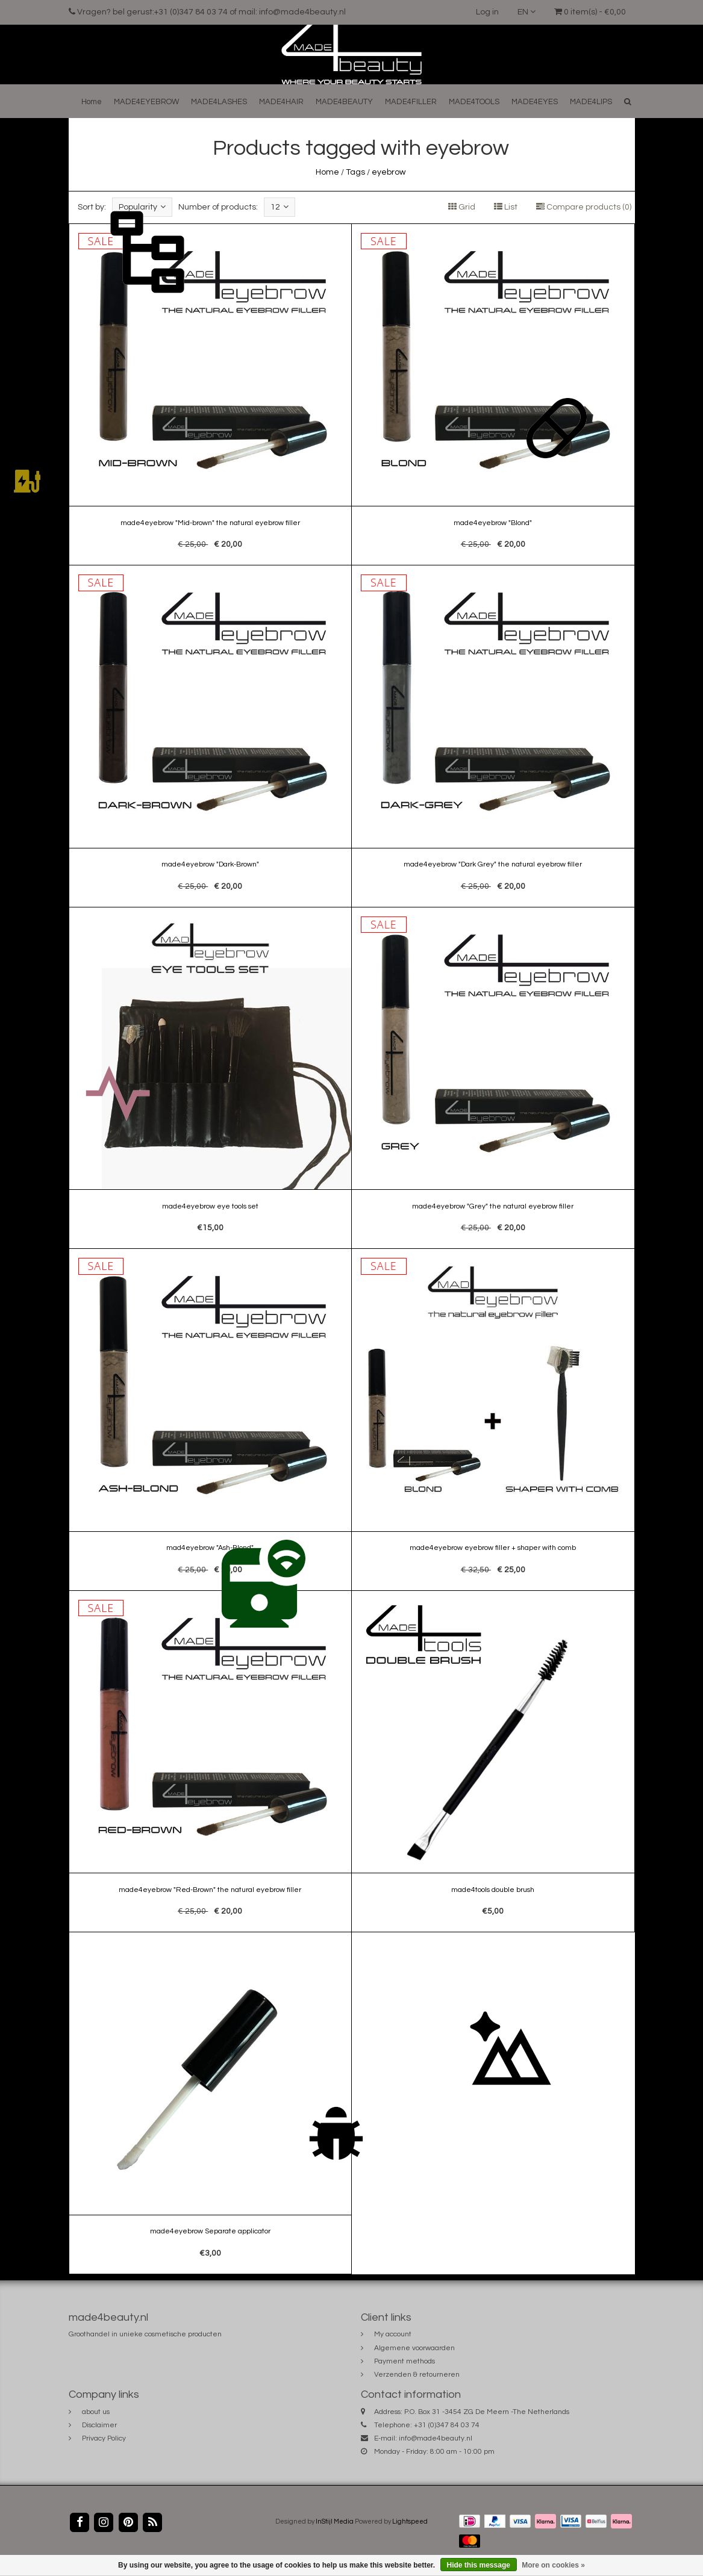 This screenshot has width=703, height=2576. I want to click on view health or heart rate data, so click(117, 1093).